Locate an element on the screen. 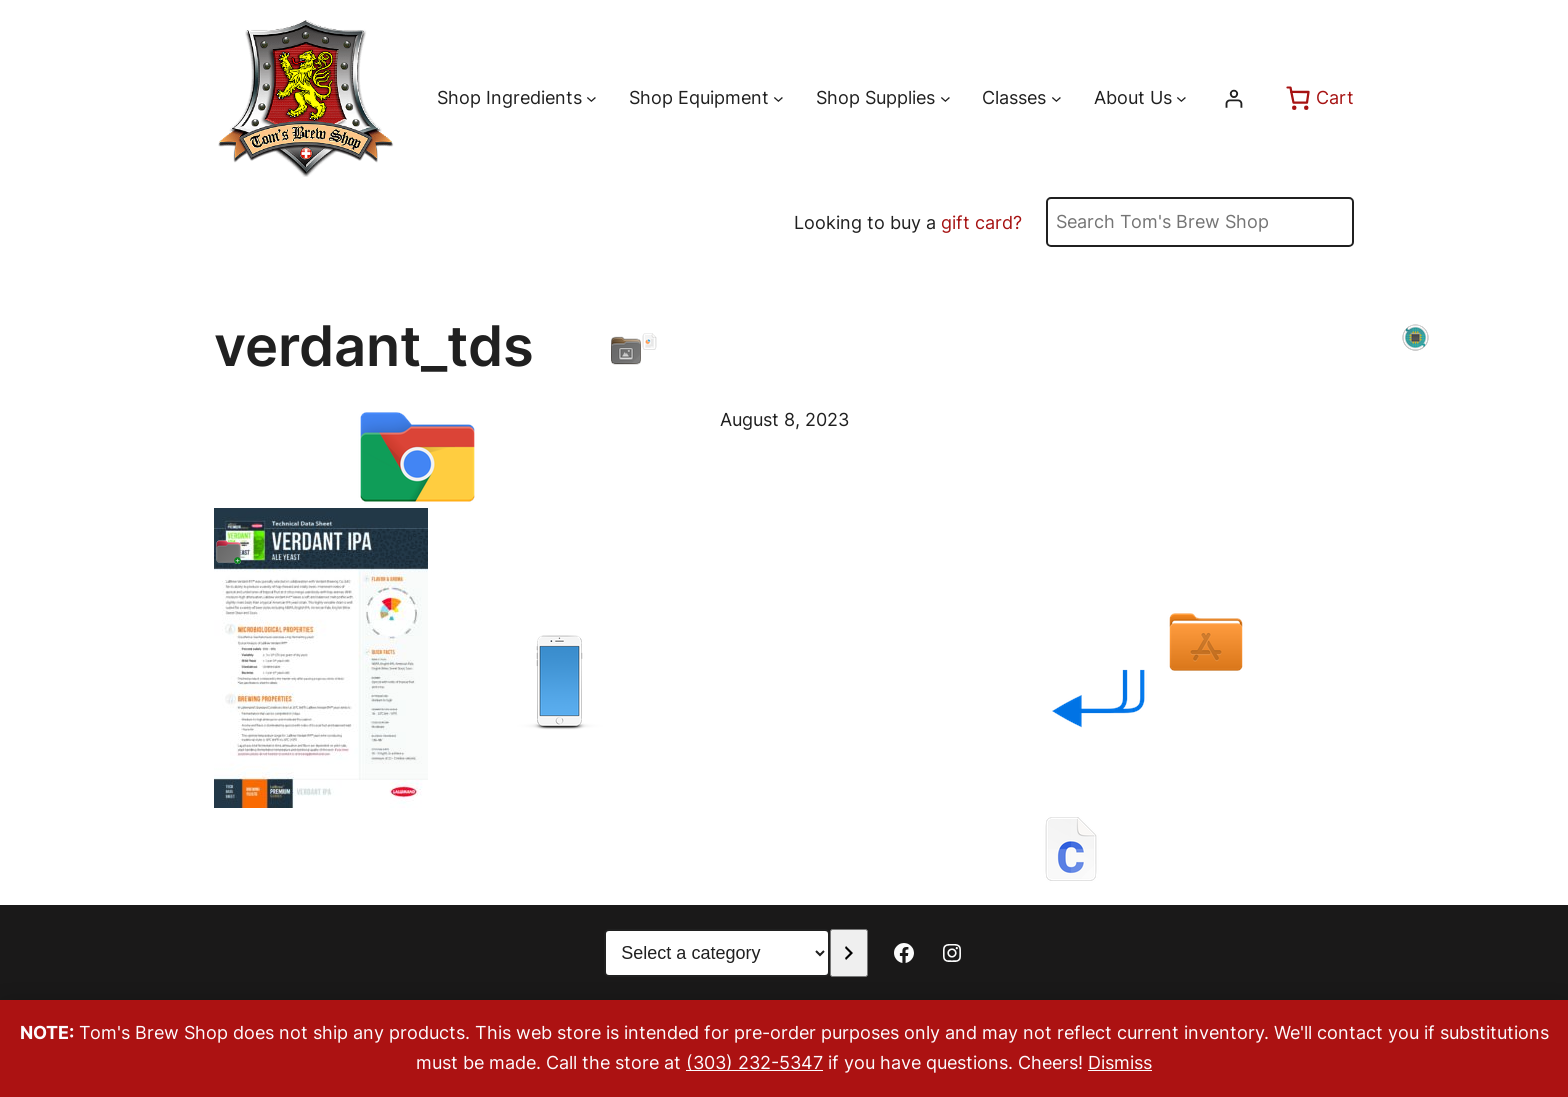  open a presentation file is located at coordinates (649, 341).